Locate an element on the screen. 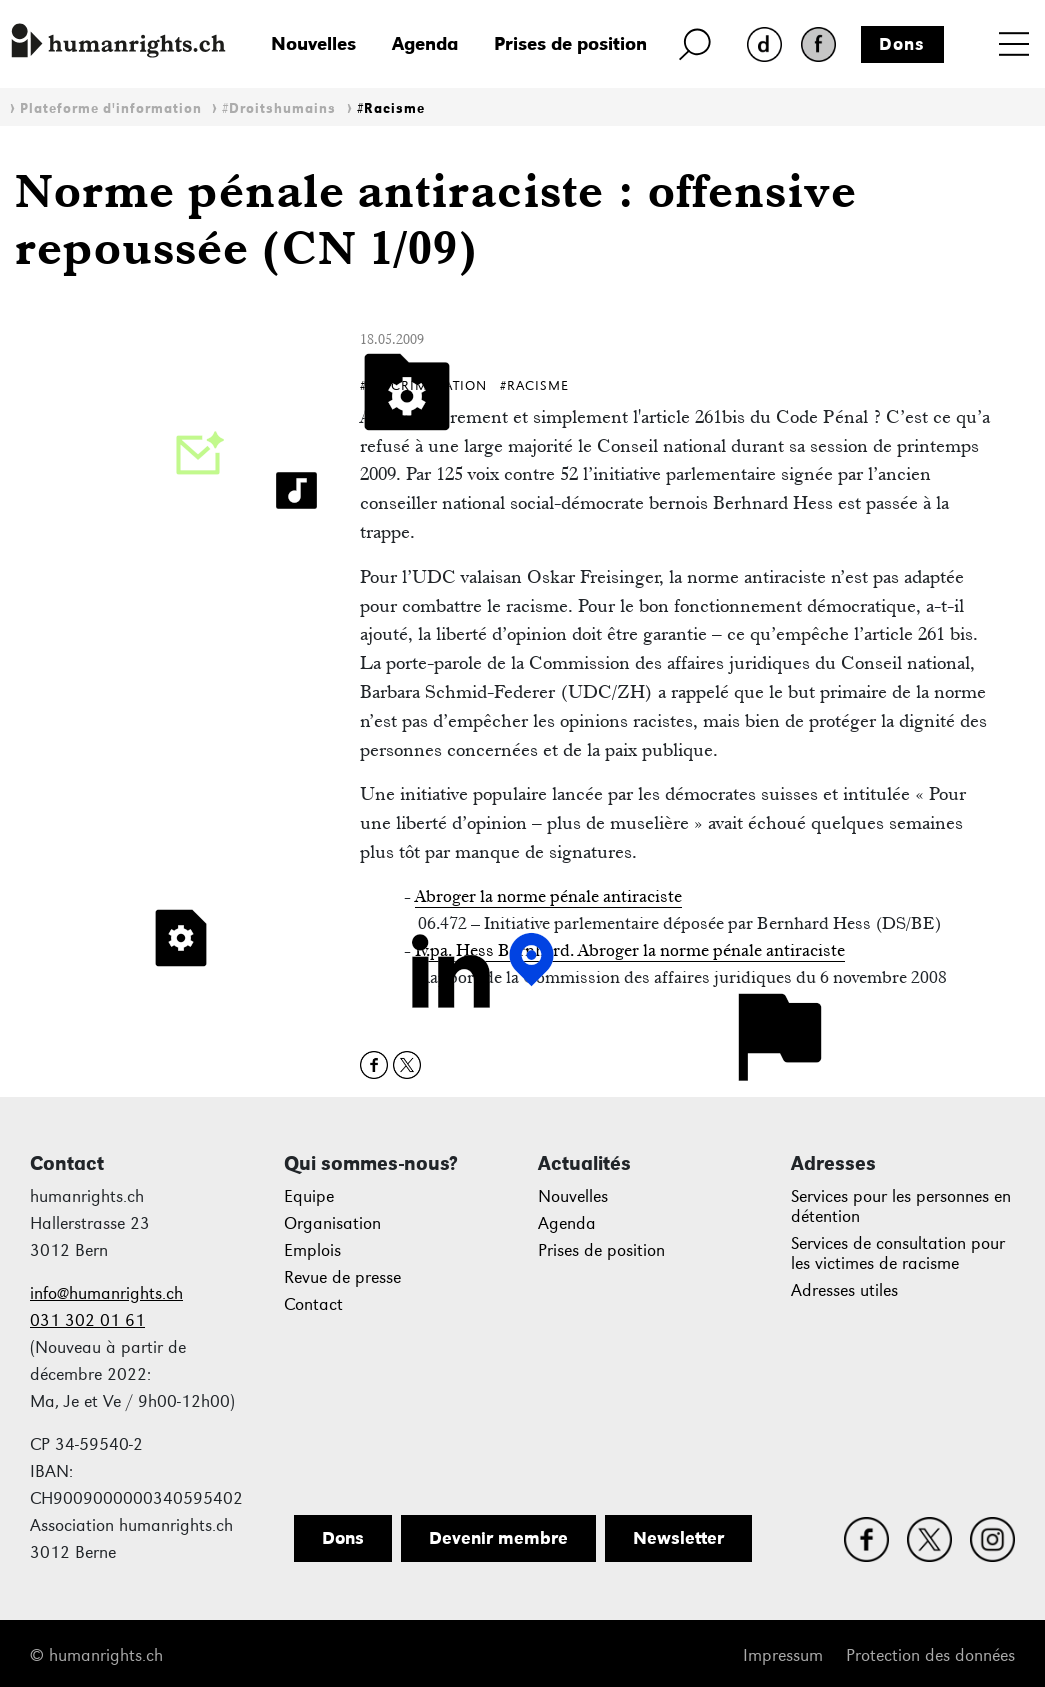 The image size is (1045, 1687). view location on map is located at coordinates (531, 957).